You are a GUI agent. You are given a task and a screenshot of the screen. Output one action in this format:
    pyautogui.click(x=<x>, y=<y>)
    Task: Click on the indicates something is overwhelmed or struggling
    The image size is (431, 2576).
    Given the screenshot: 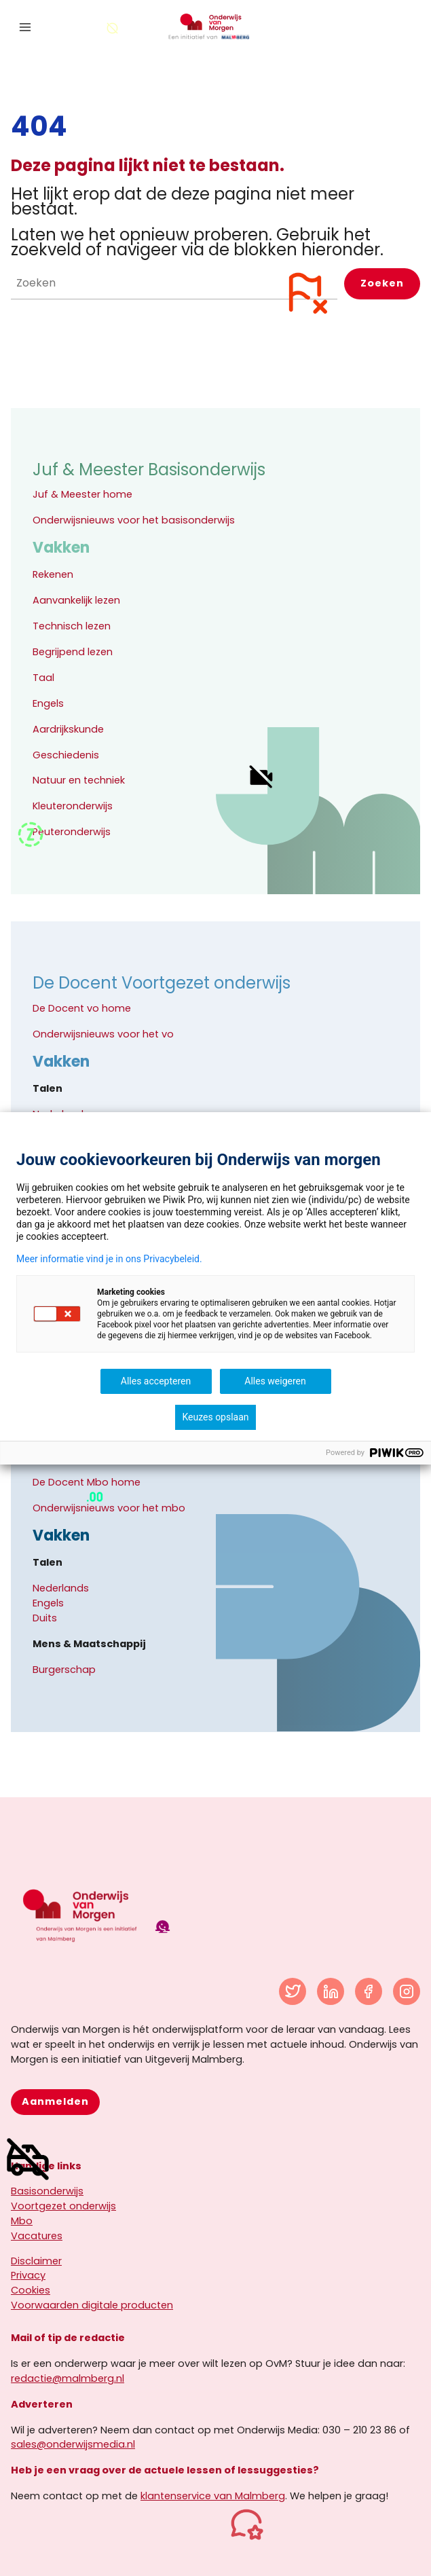 What is the action you would take?
    pyautogui.click(x=162, y=1926)
    